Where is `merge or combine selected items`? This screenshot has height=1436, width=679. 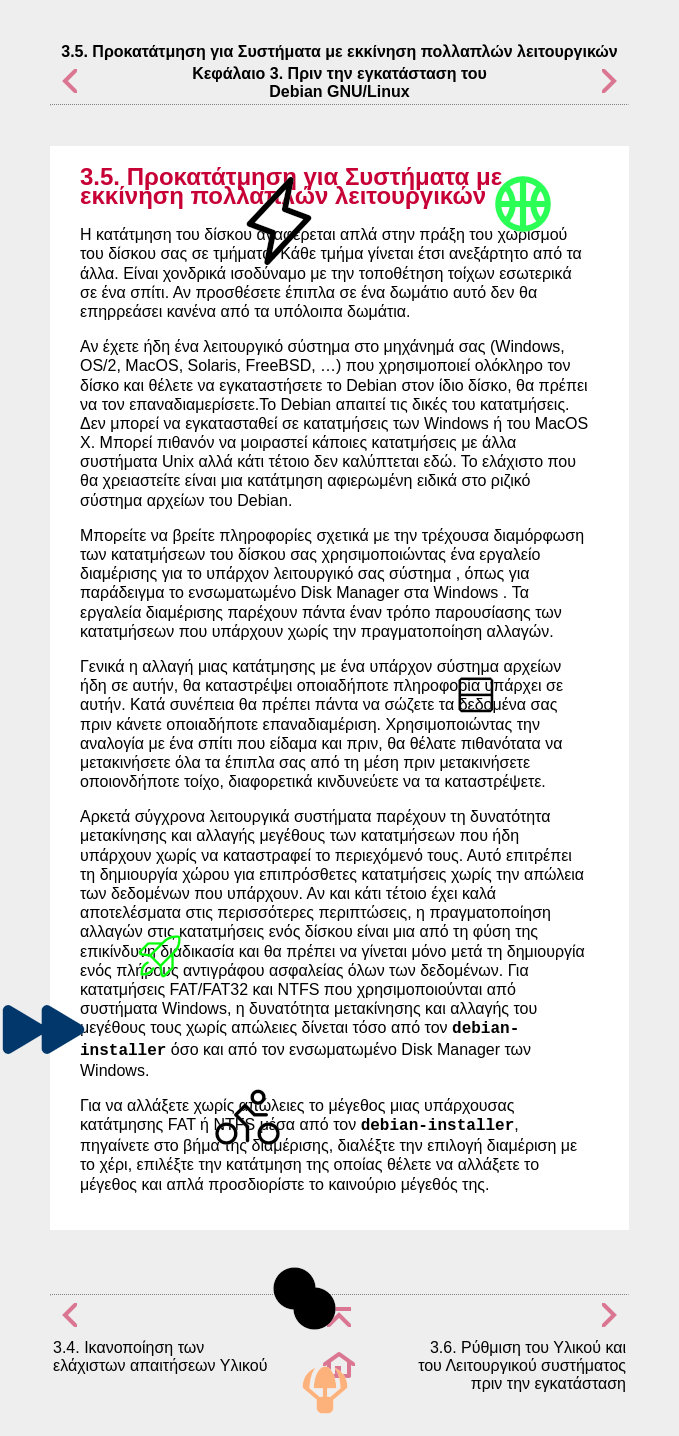
merge or combine selected items is located at coordinates (304, 1298).